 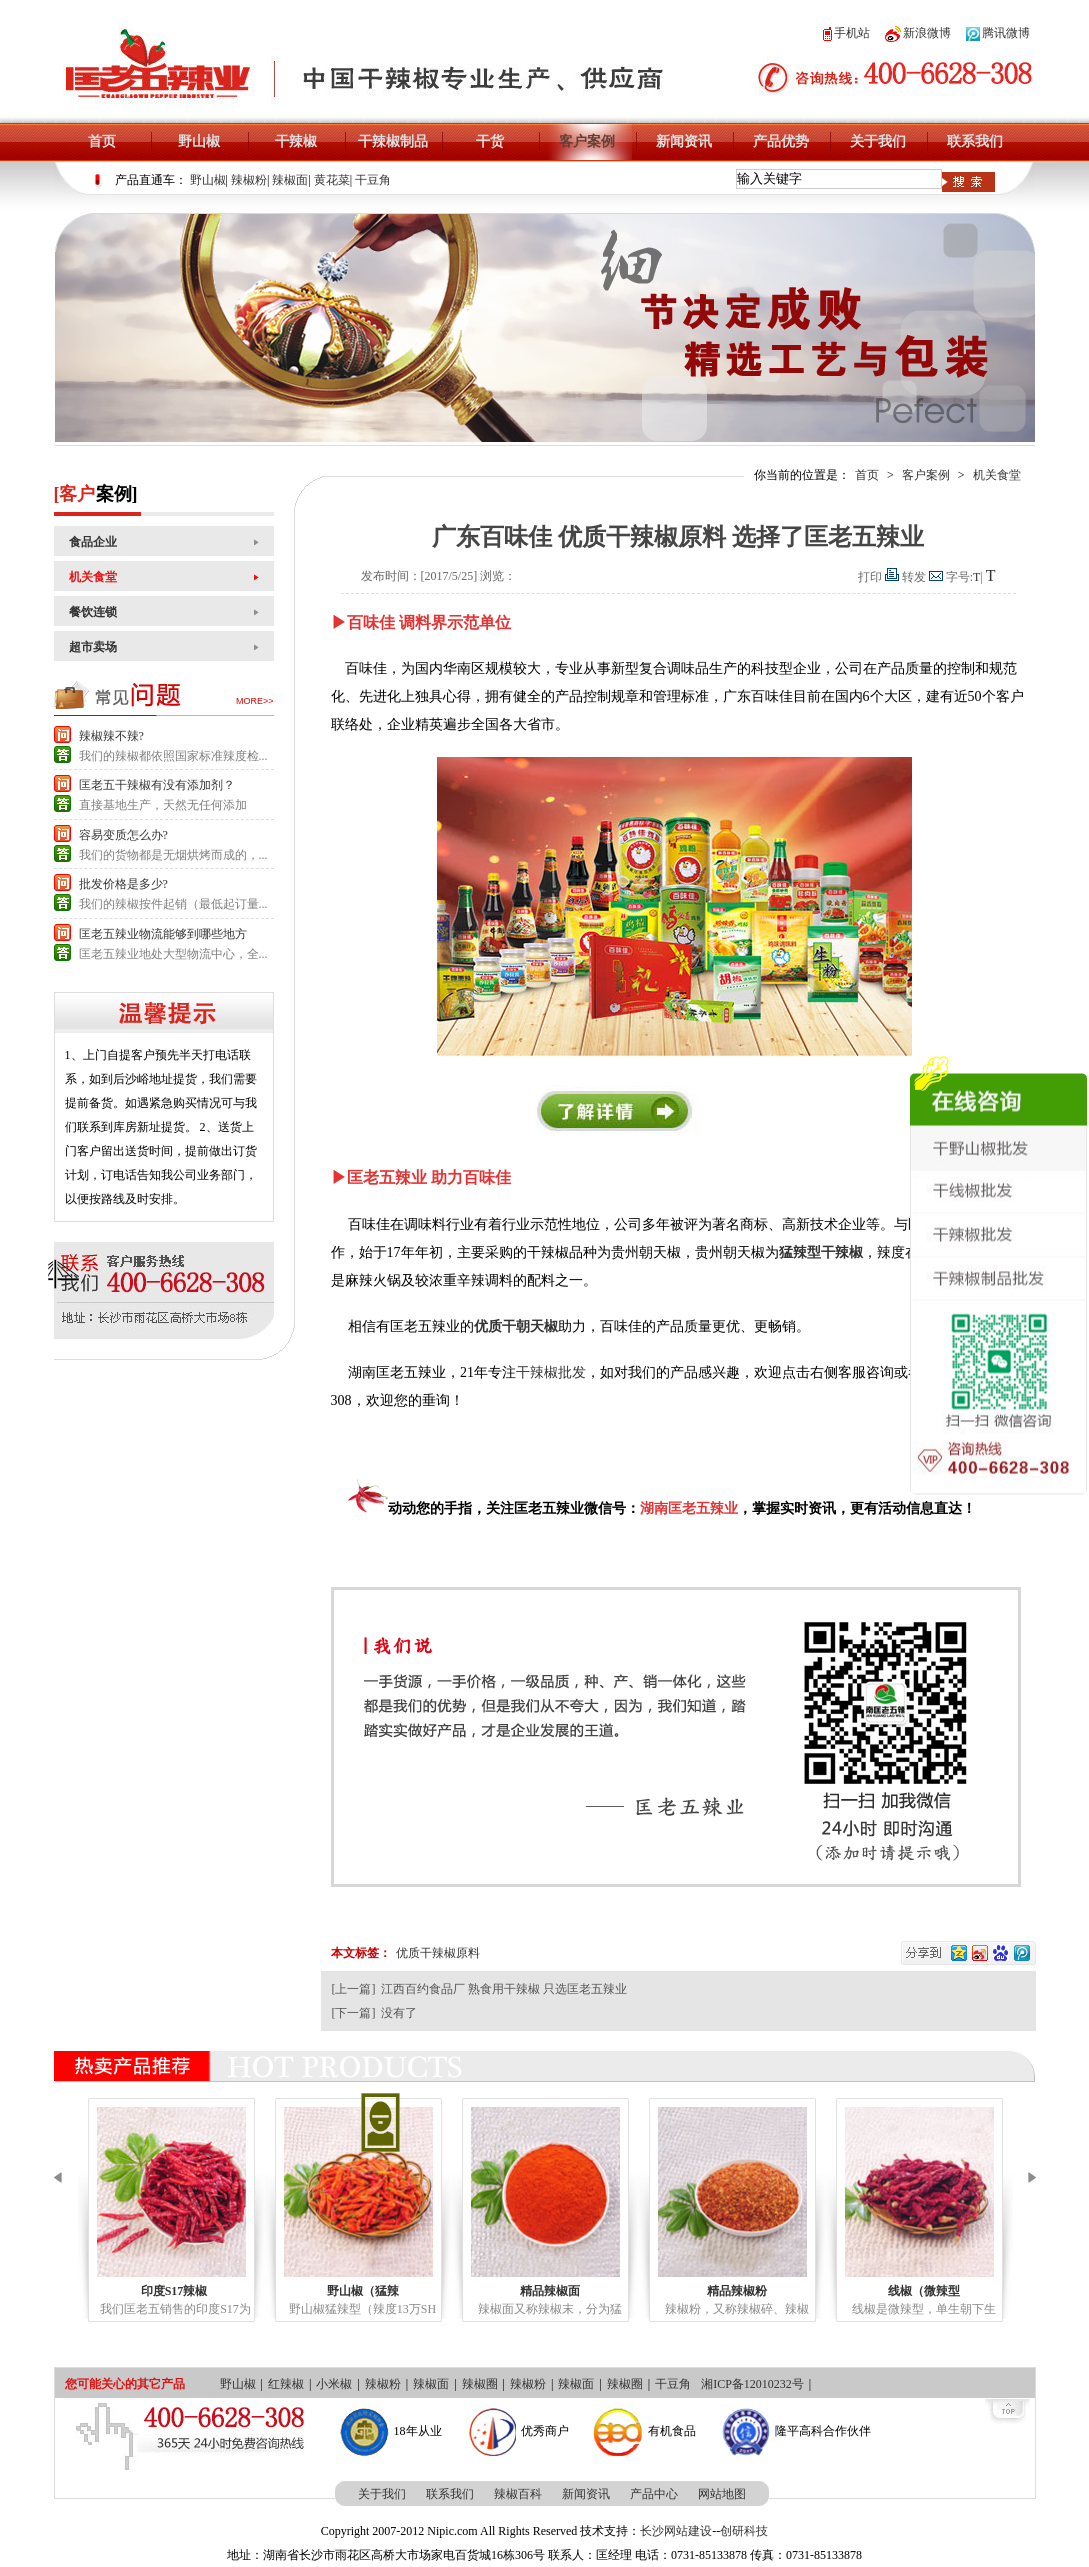 I want to click on view bridge or infrastructure locations, so click(x=63, y=1273).